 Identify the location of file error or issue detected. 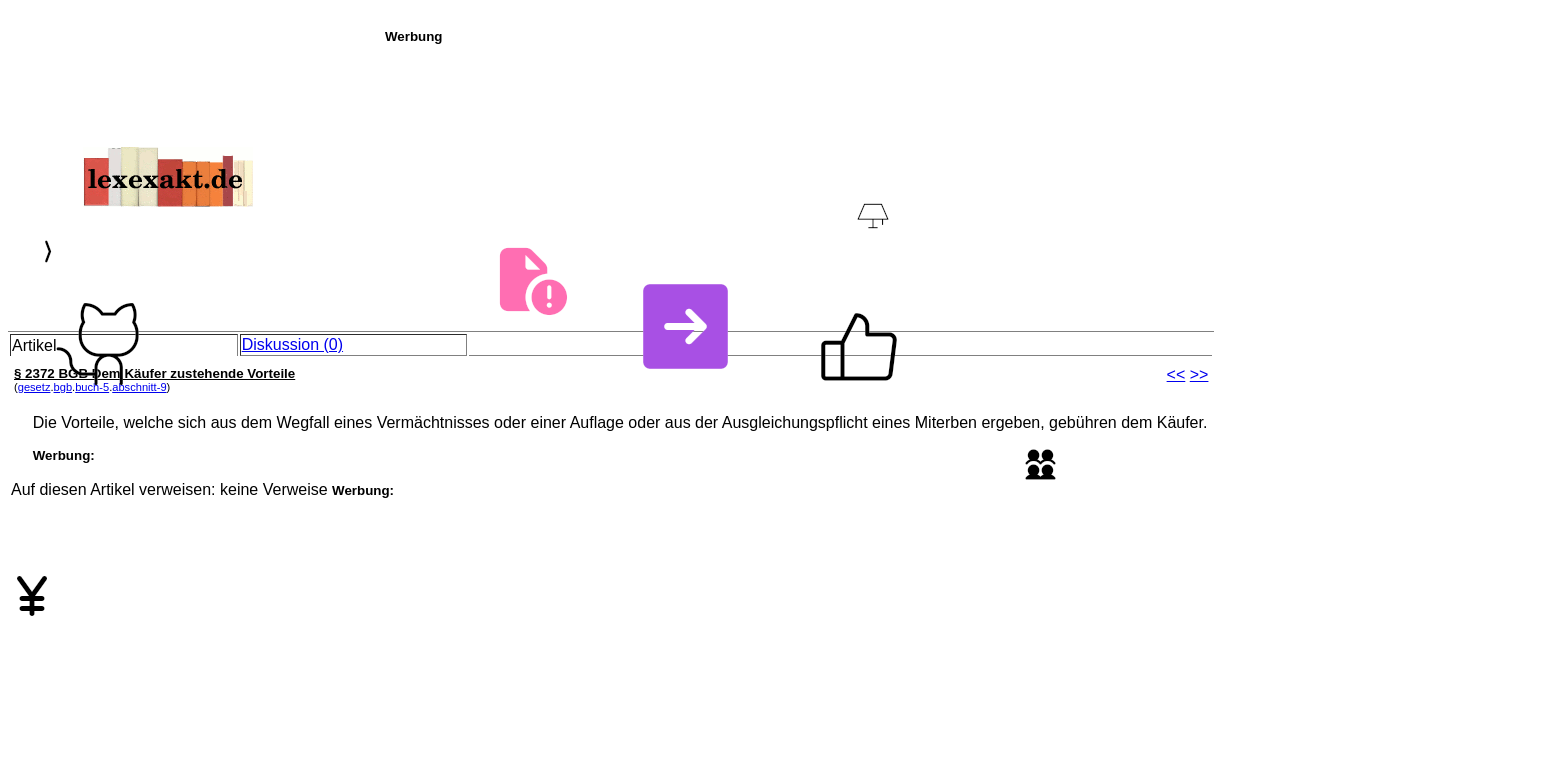
(531, 279).